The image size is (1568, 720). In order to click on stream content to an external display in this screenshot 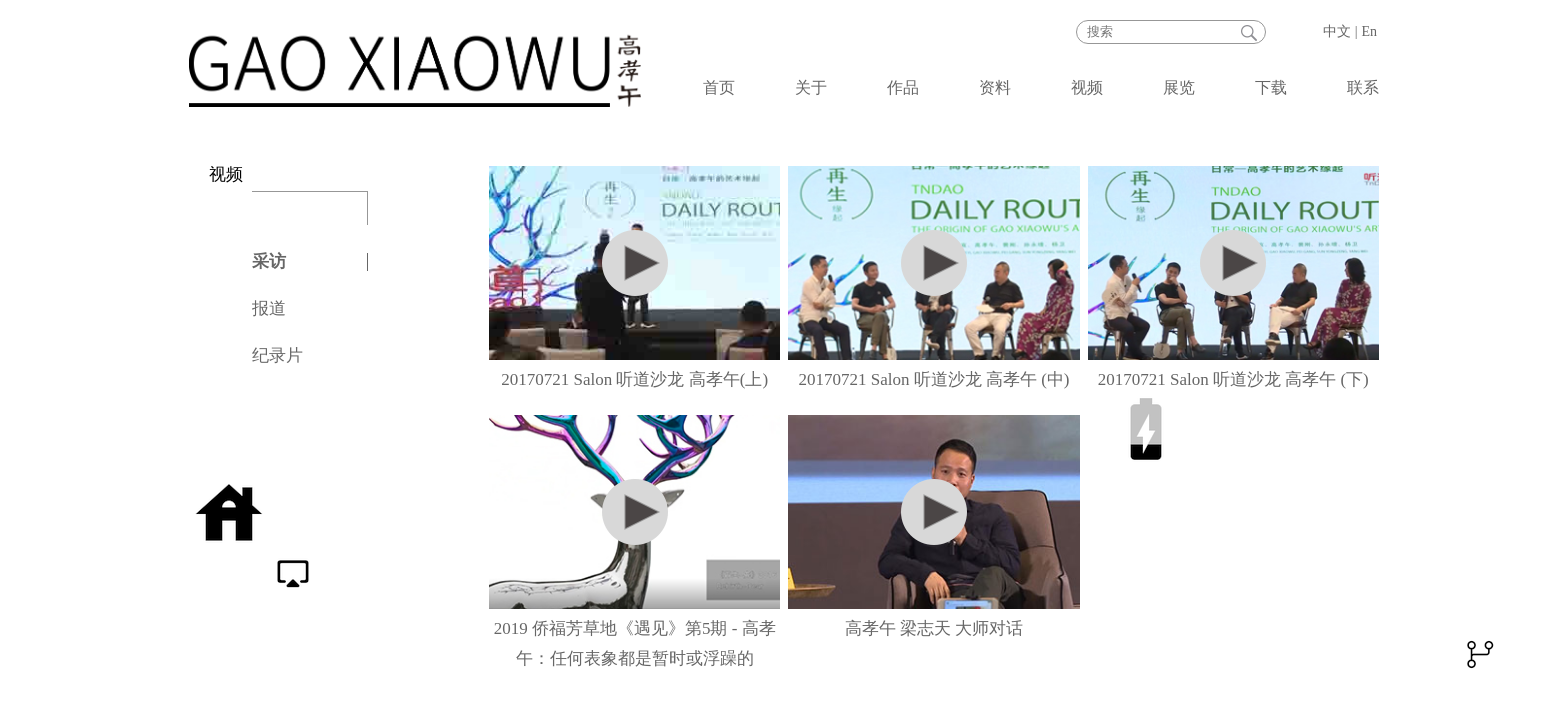, I will do `click(293, 573)`.